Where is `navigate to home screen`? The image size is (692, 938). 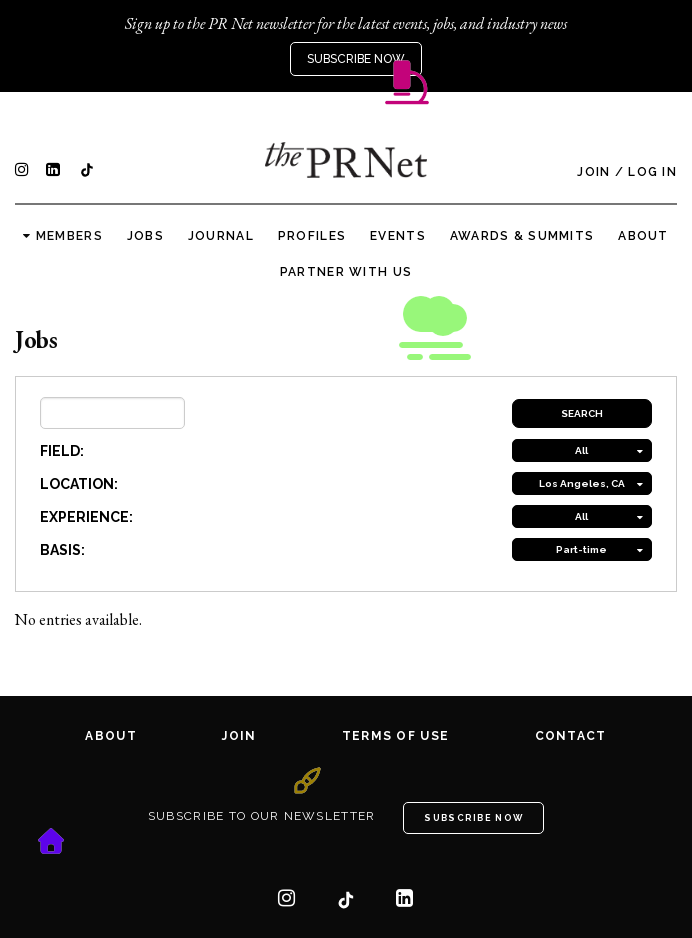 navigate to home screen is located at coordinates (51, 841).